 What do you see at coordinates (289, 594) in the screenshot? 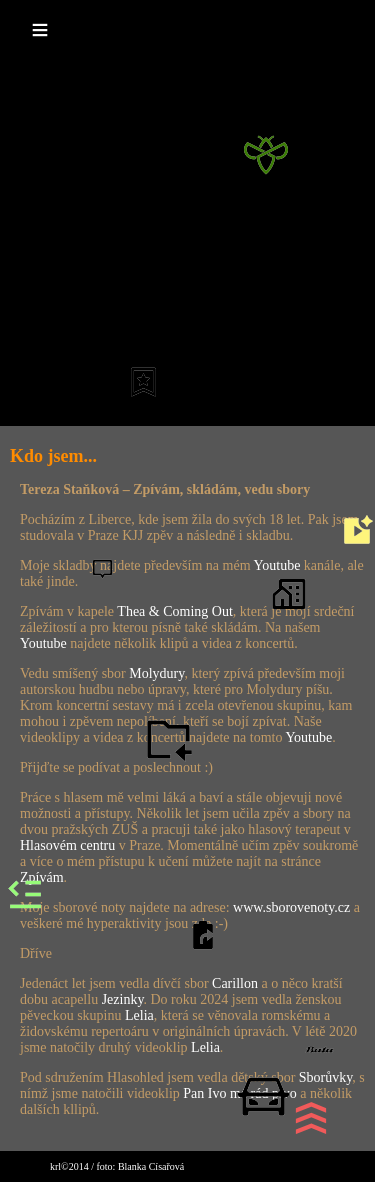
I see `access community or neighborhood features` at bounding box center [289, 594].